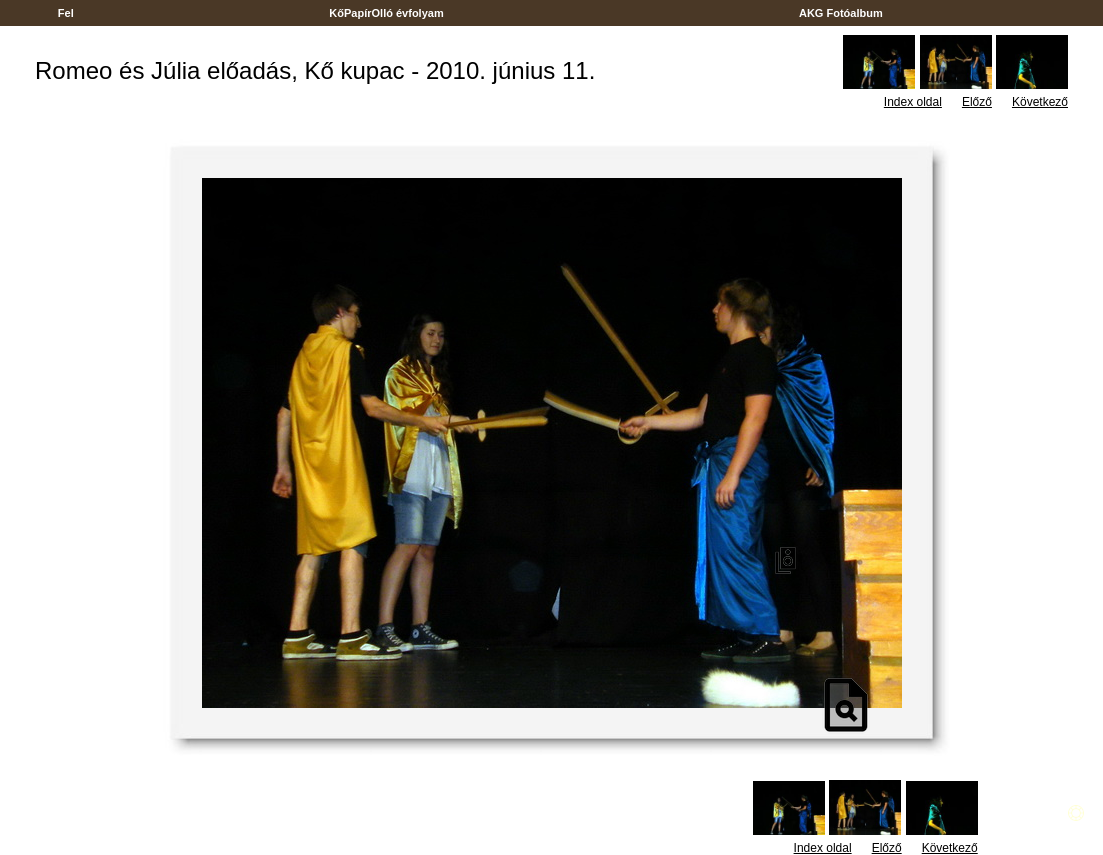 The height and width of the screenshot is (855, 1103). What do you see at coordinates (785, 560) in the screenshot?
I see `manage connected speaker devices` at bounding box center [785, 560].